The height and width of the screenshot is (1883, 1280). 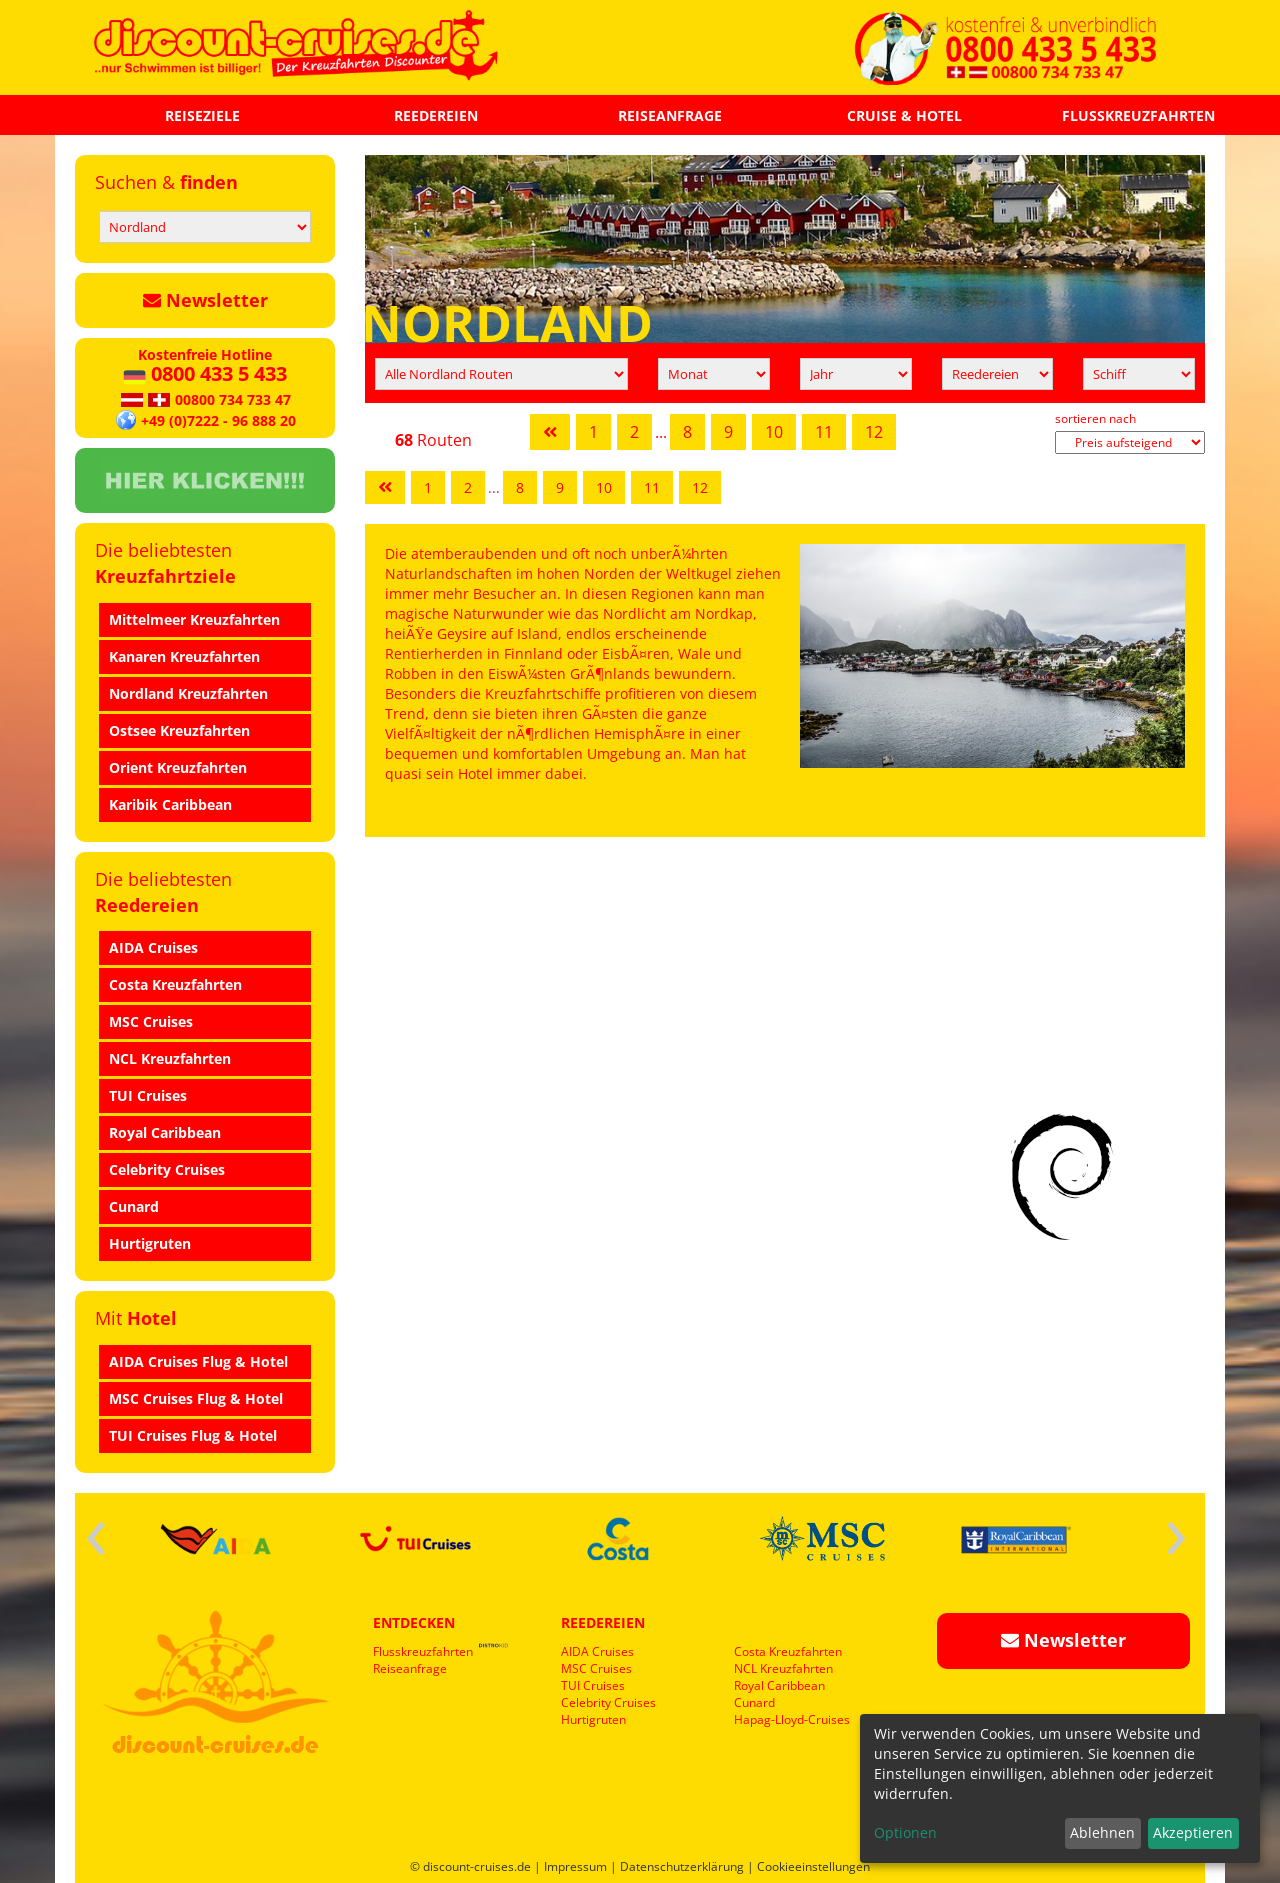 What do you see at coordinates (493, 1645) in the screenshot?
I see `access distrokid music distribution platform` at bounding box center [493, 1645].